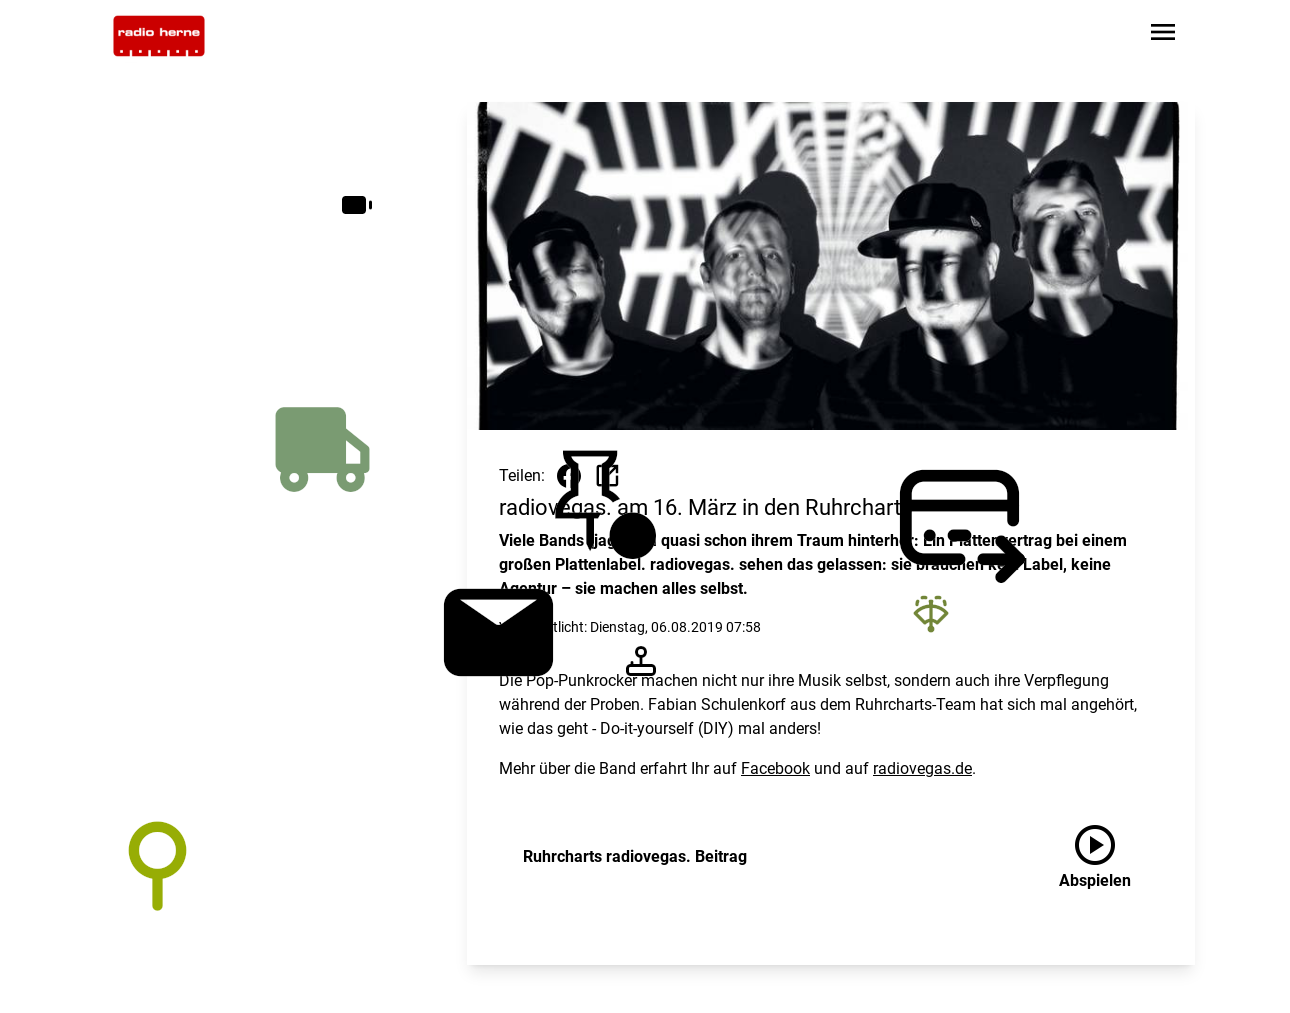 The height and width of the screenshot is (1013, 1290). What do you see at coordinates (931, 615) in the screenshot?
I see `activate windshield washer fluid` at bounding box center [931, 615].